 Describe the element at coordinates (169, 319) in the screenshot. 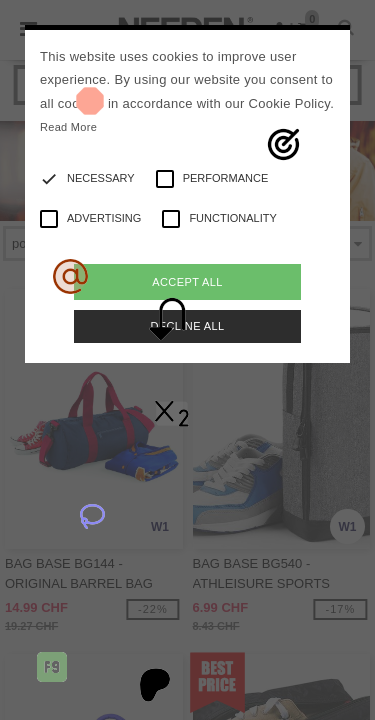

I see `undo or reverse previous action` at that location.